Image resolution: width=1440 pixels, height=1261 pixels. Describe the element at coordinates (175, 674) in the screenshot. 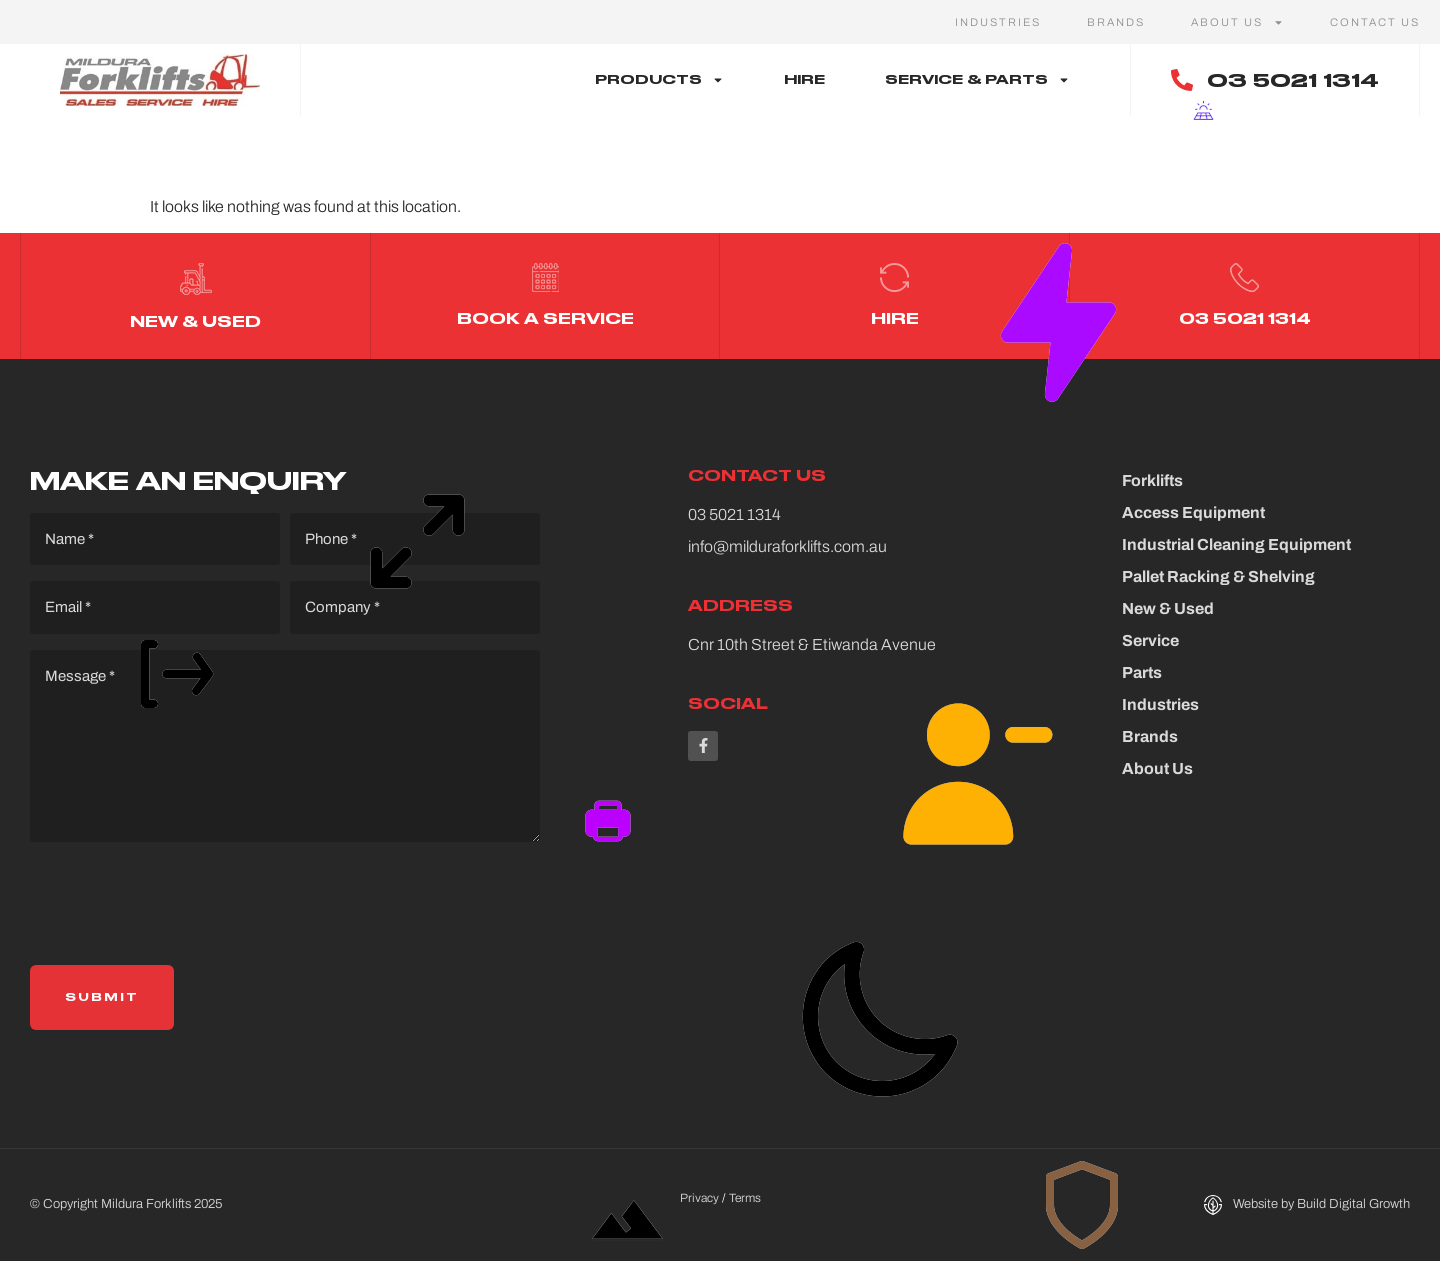

I see `log out of your account` at that location.